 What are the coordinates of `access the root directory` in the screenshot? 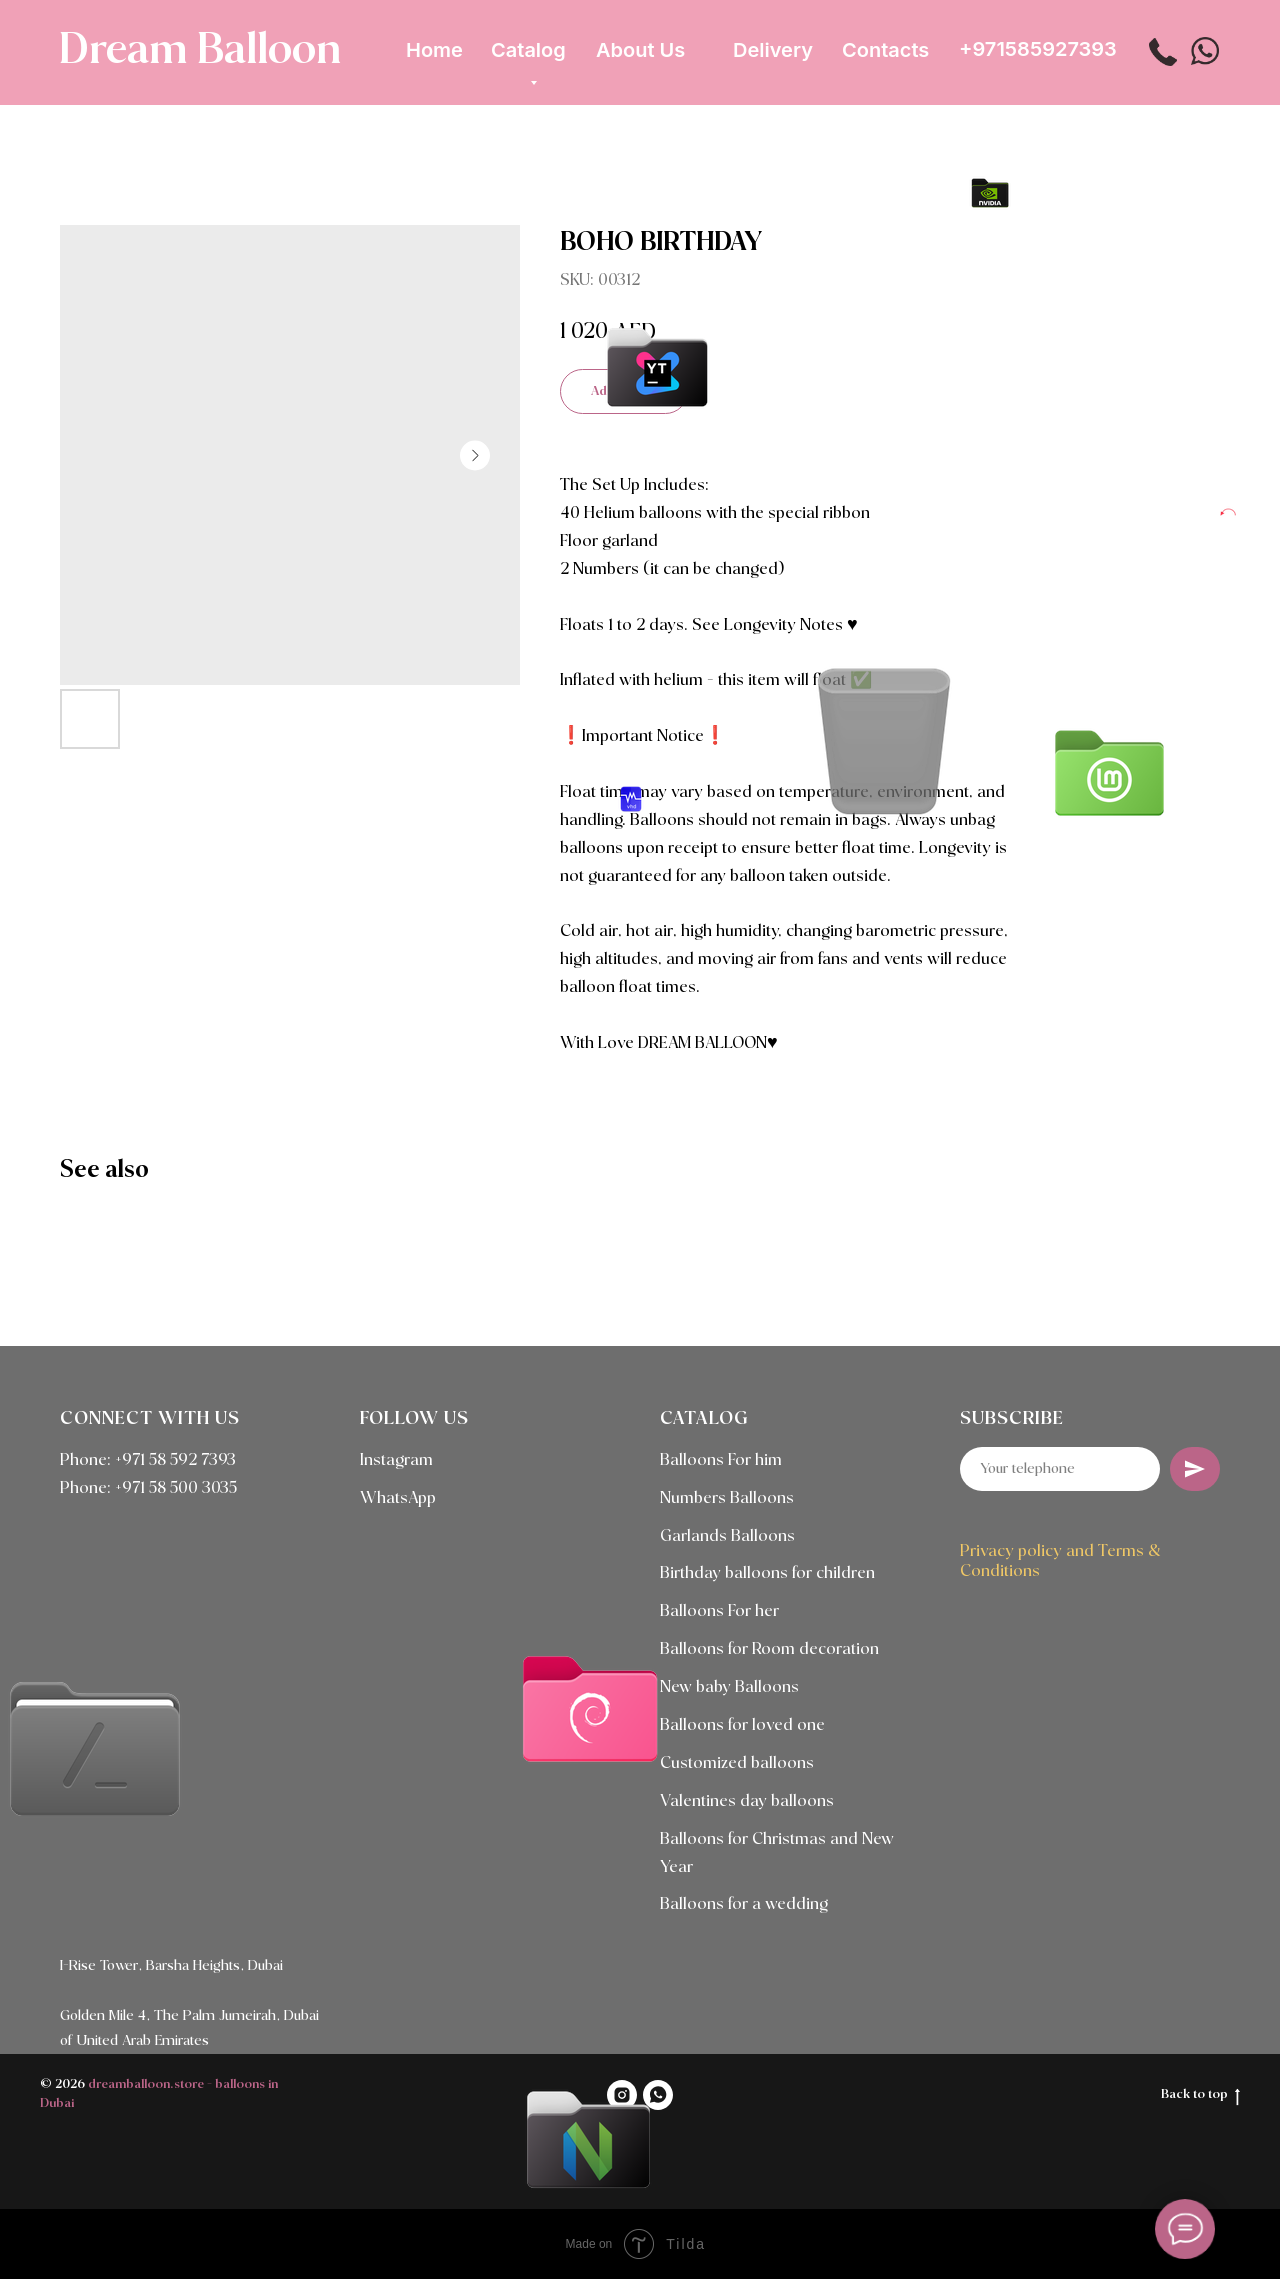 It's located at (95, 1749).